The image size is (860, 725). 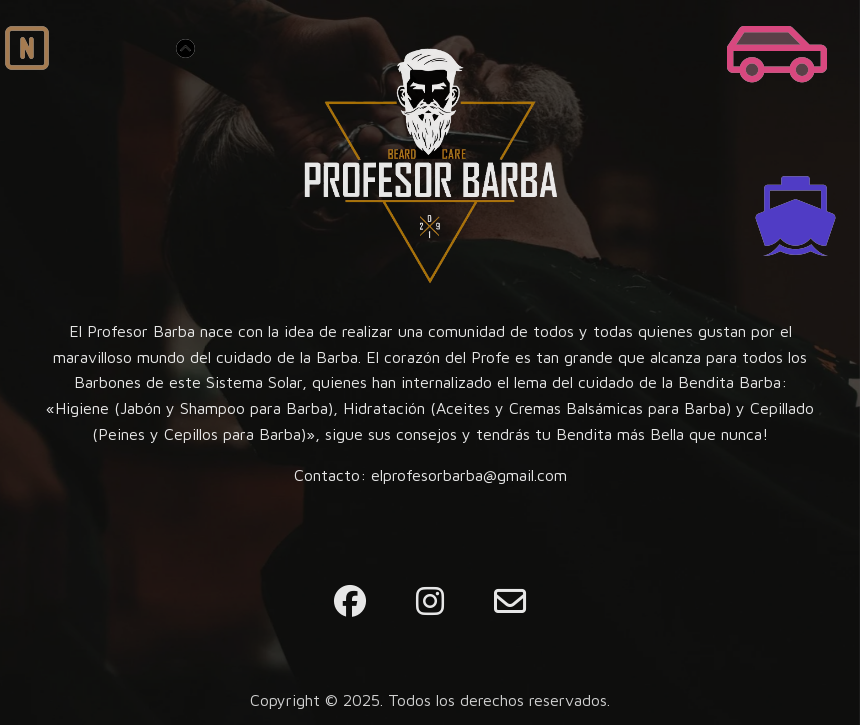 I want to click on indicates an item starting with the letter N, so click(x=27, y=48).